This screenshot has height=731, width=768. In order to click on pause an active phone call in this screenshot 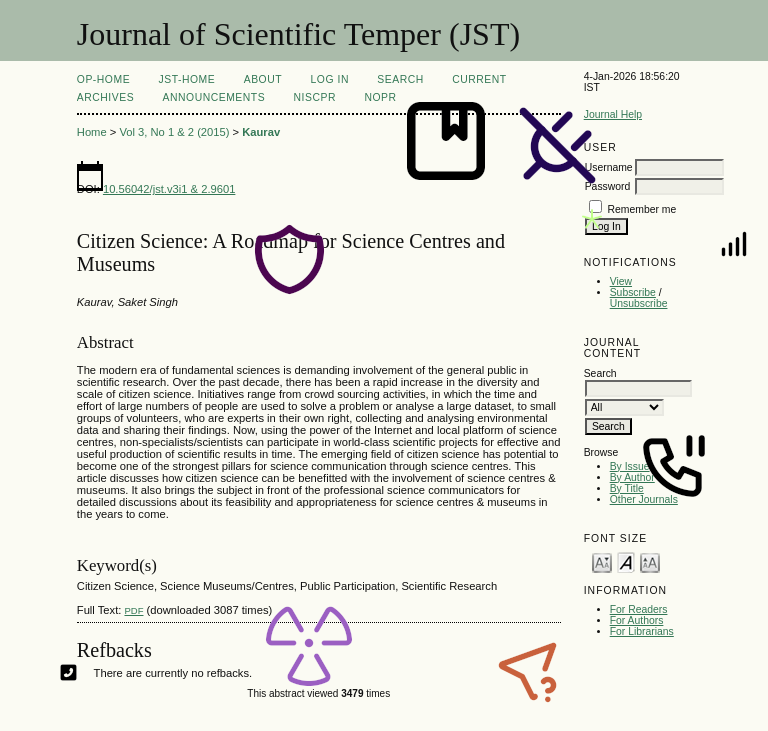, I will do `click(674, 466)`.